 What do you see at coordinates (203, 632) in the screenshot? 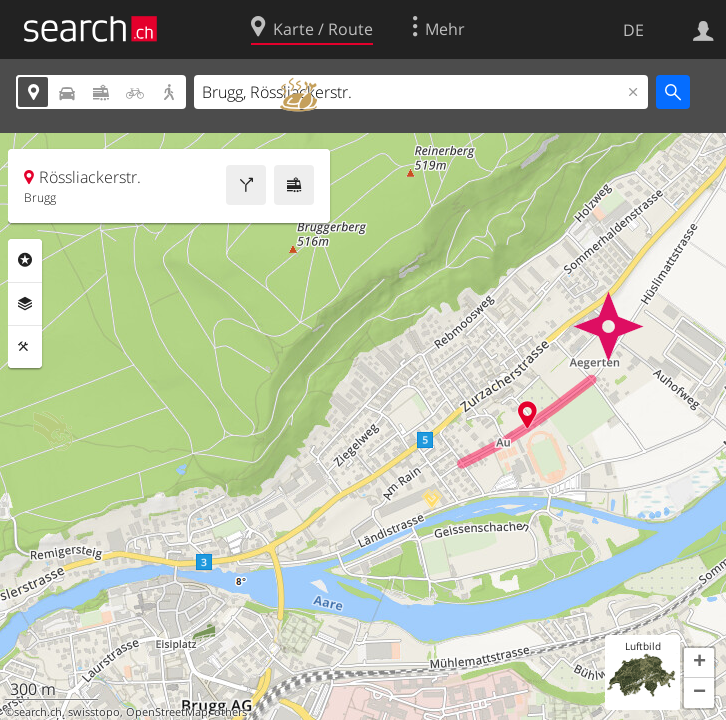
I see `access flight or travel features` at bounding box center [203, 632].